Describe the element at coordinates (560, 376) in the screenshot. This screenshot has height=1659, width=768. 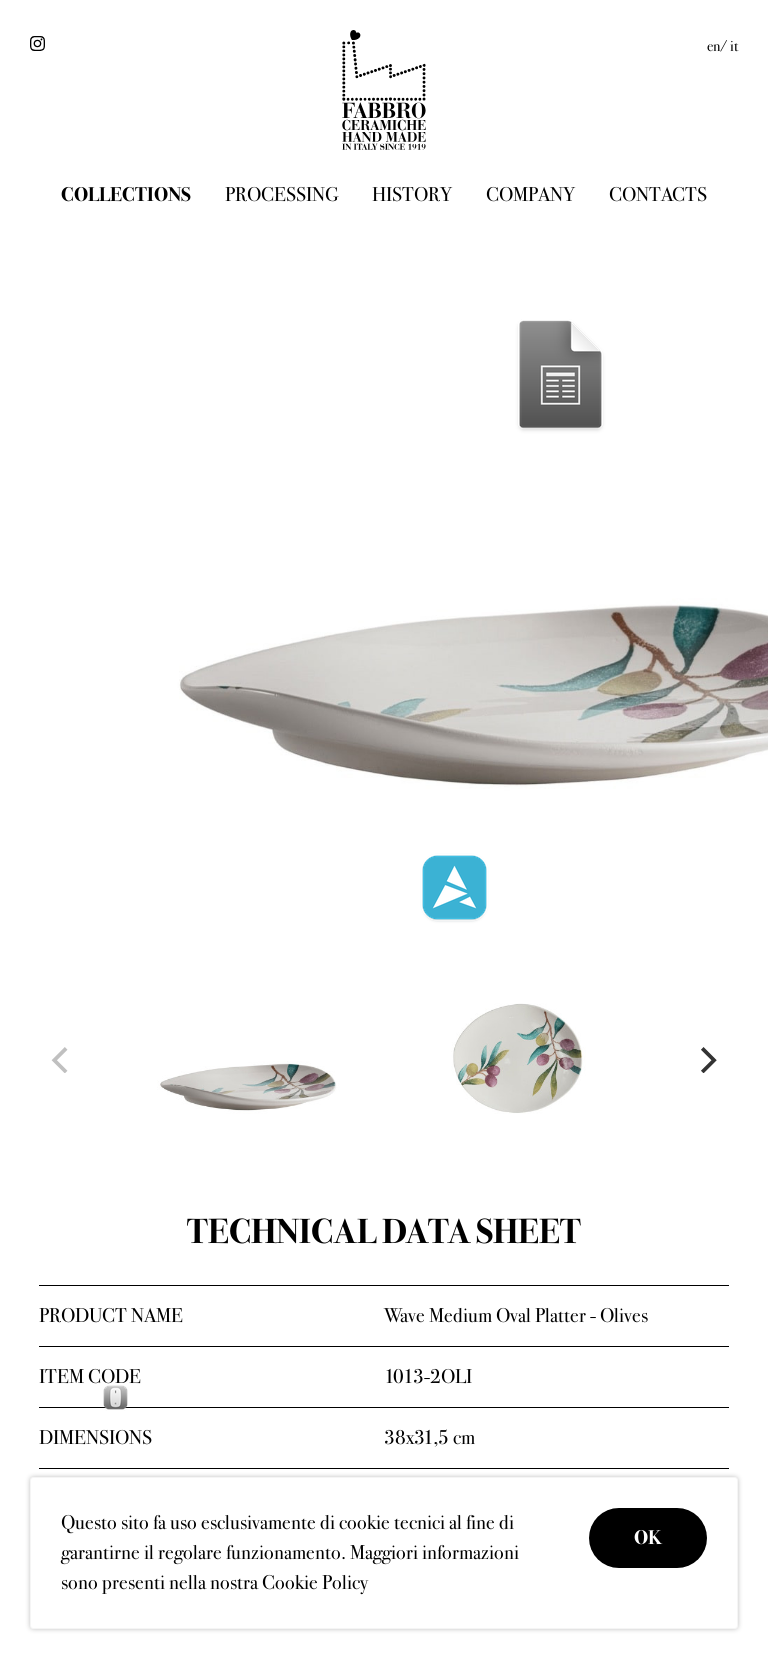
I see `open a kvtml vocabulary file` at that location.